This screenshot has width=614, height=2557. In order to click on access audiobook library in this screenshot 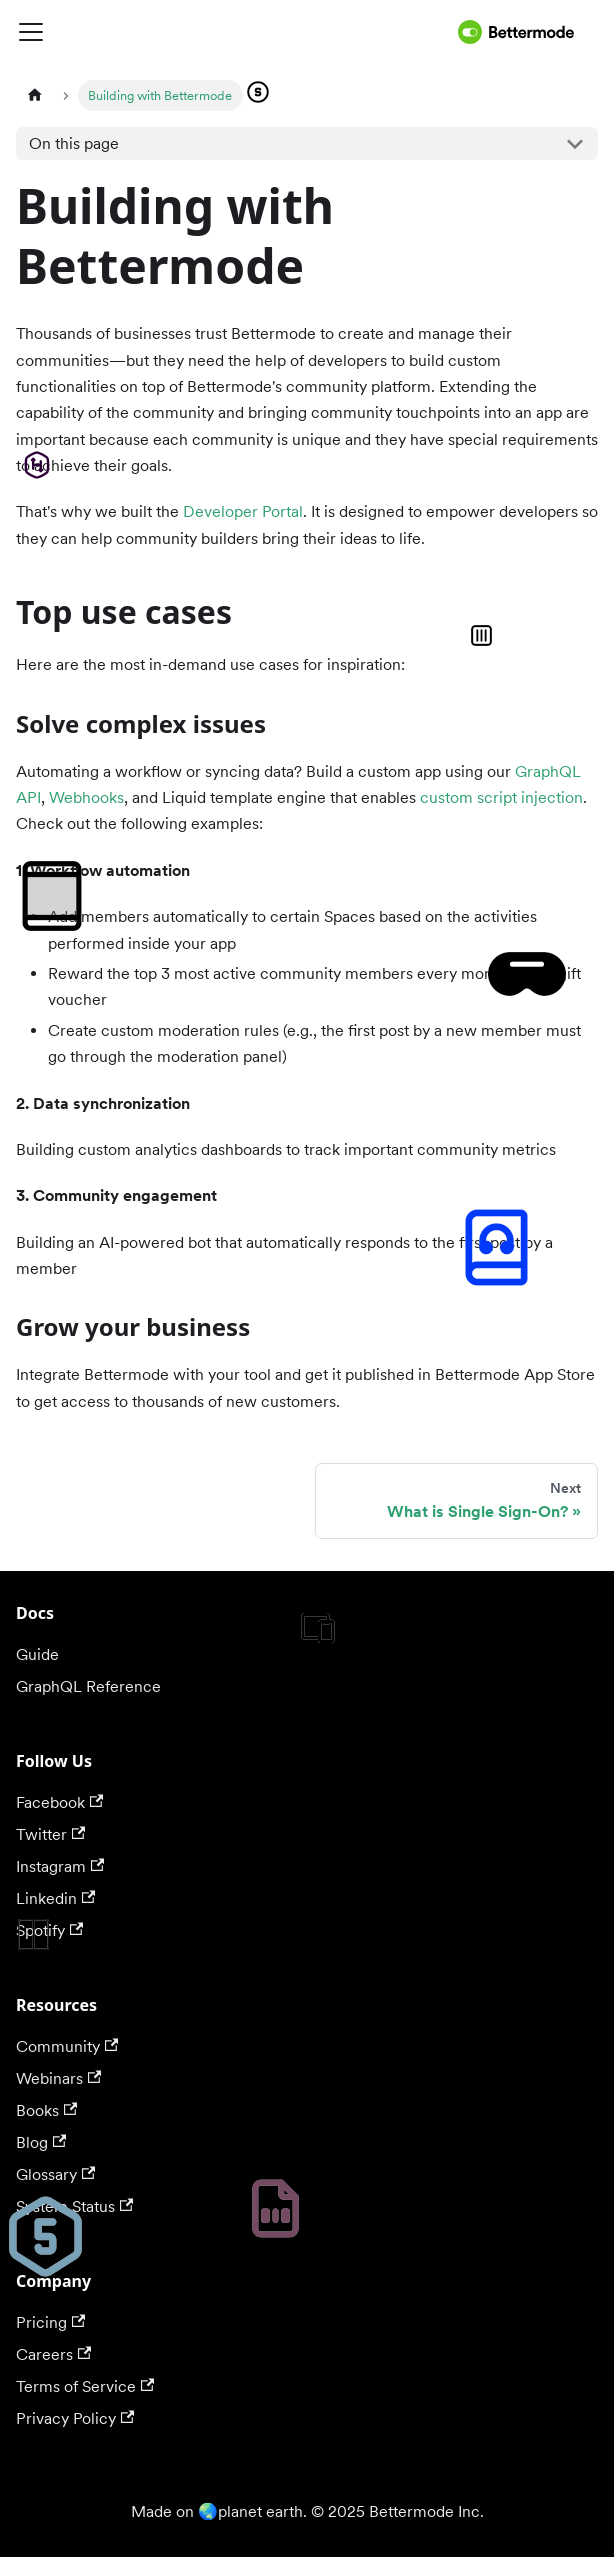, I will do `click(496, 1247)`.